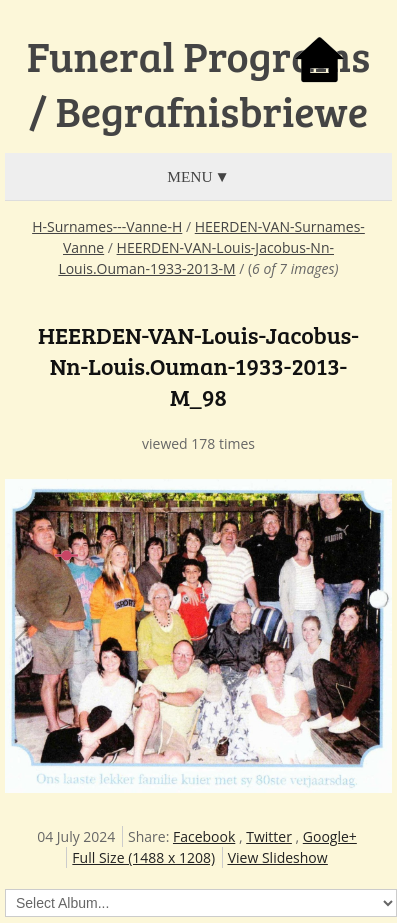 The image size is (397, 923). I want to click on navigate to home screen, so click(319, 61).